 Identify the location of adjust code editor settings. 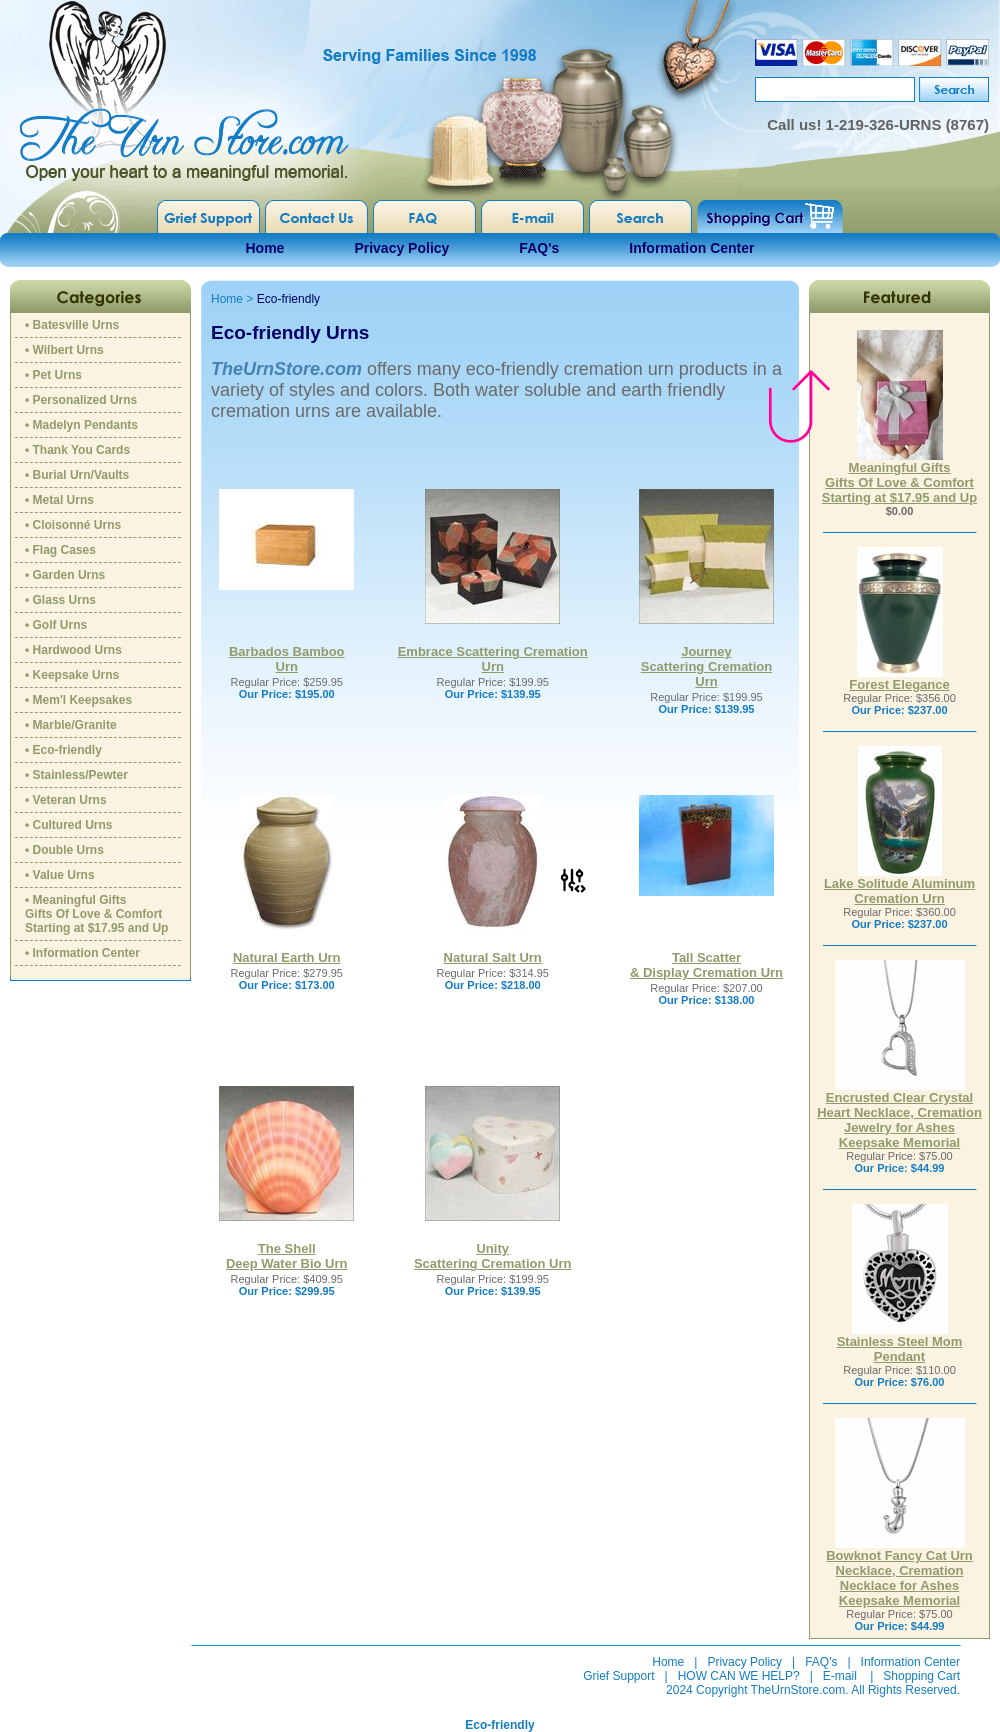
(572, 880).